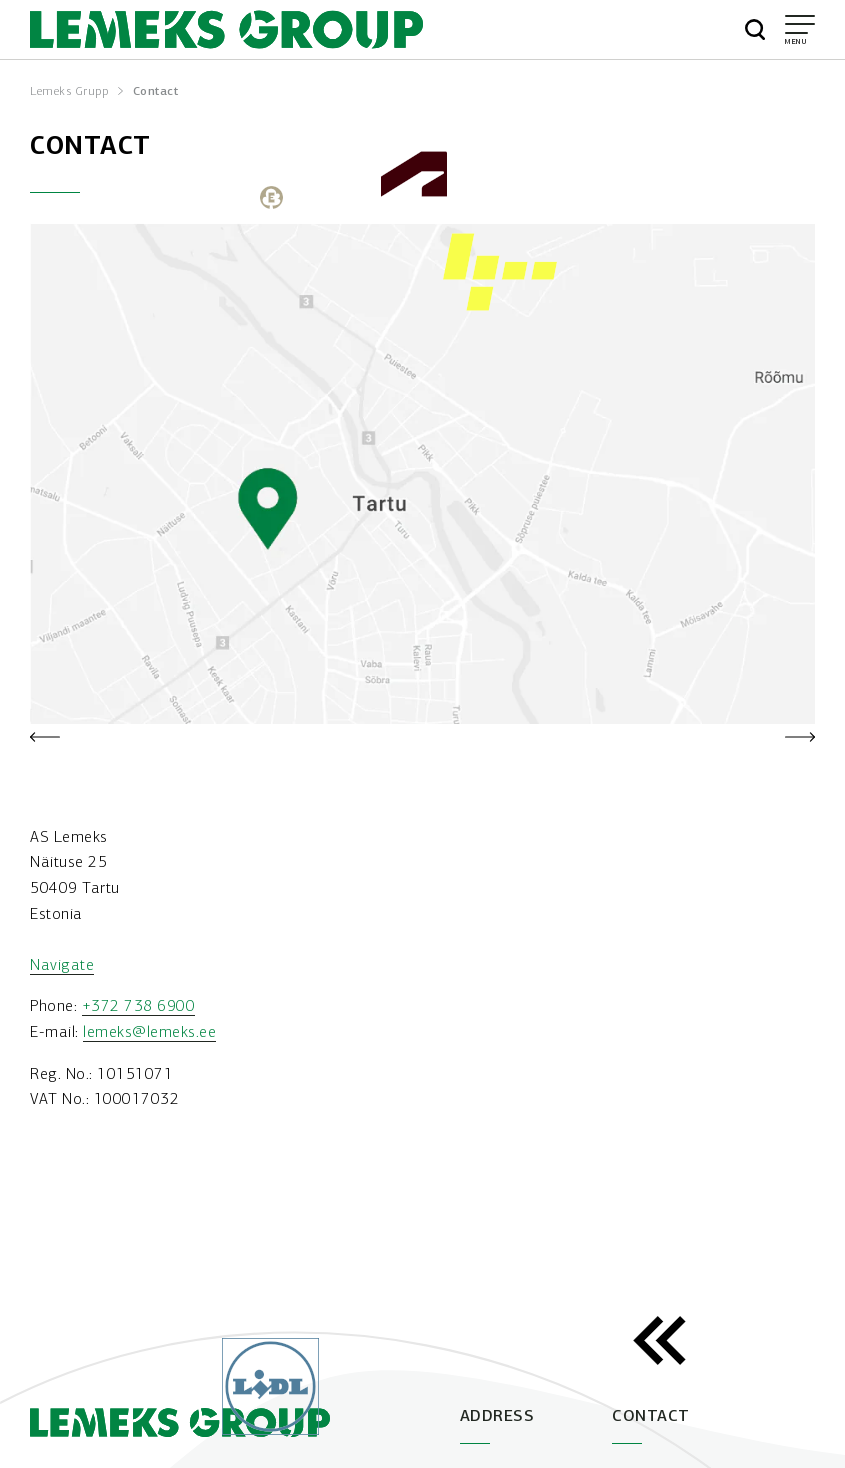  I want to click on autodesk logo, so click(414, 174).